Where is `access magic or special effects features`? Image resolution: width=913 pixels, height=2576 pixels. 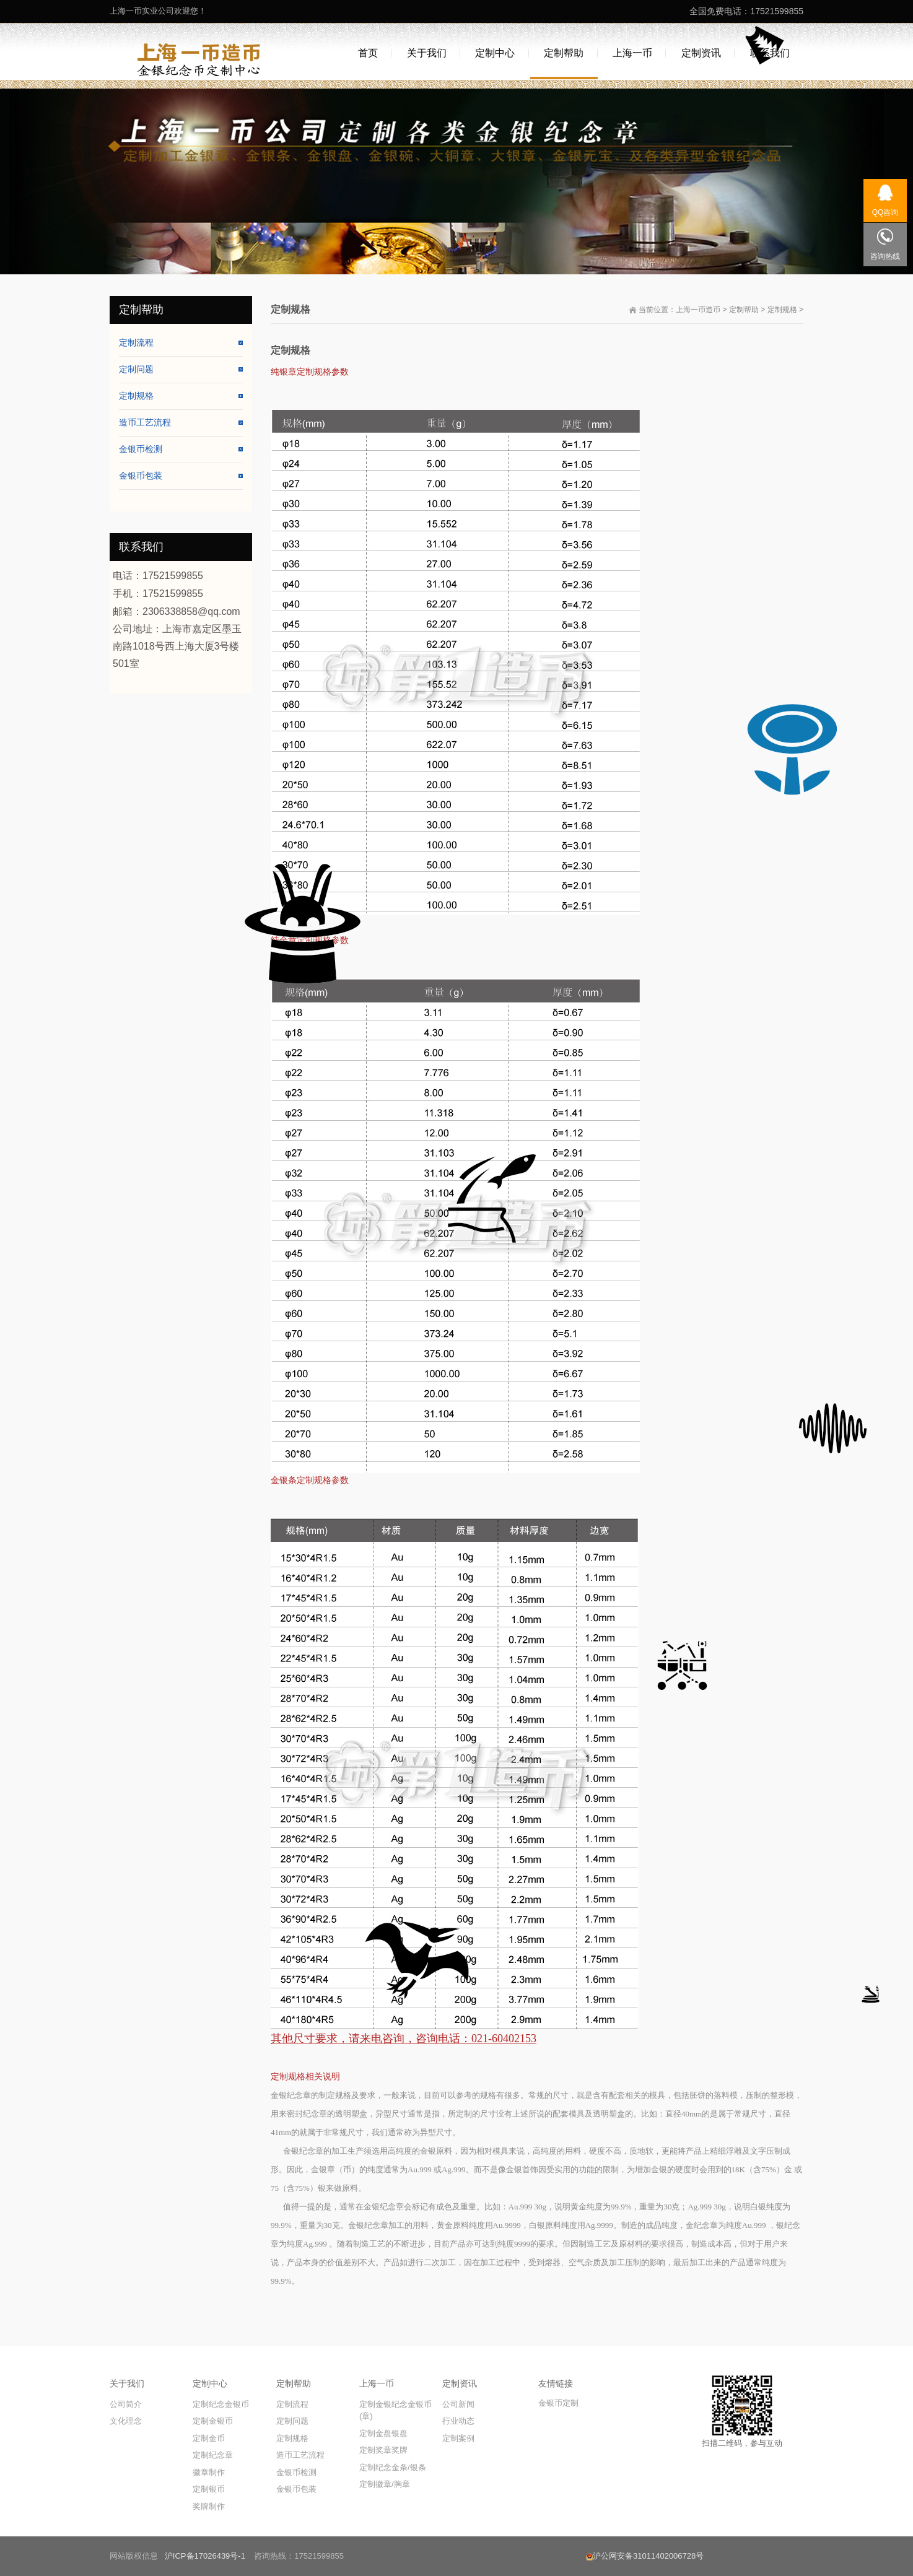 access magic or special effects features is located at coordinates (302, 923).